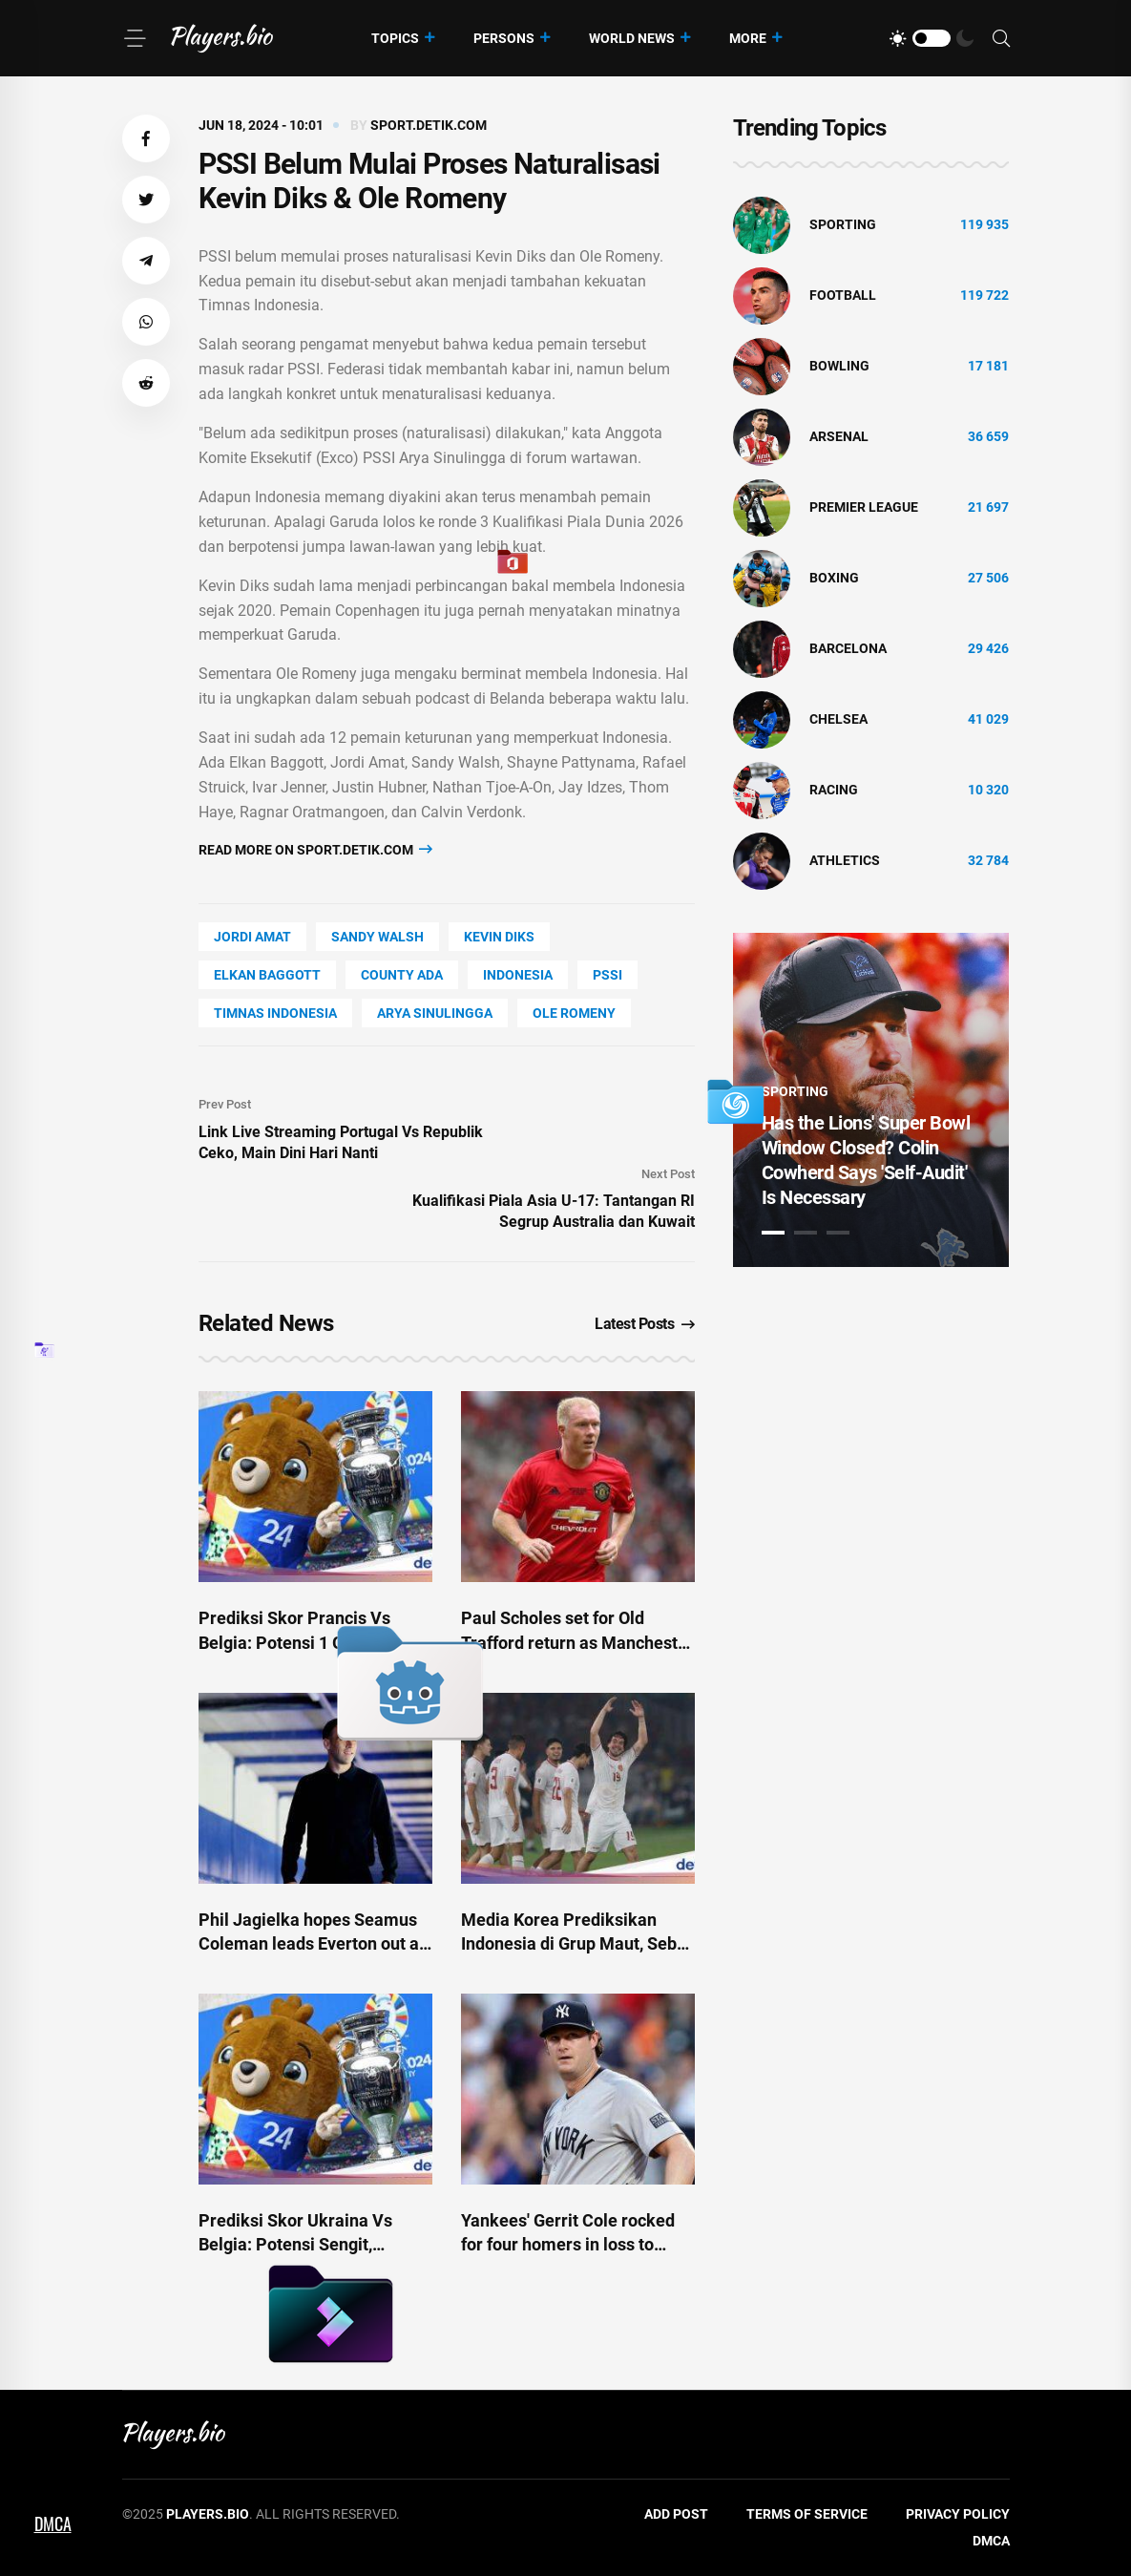  Describe the element at coordinates (44, 1350) in the screenshot. I see `open the maui framework project folder` at that location.